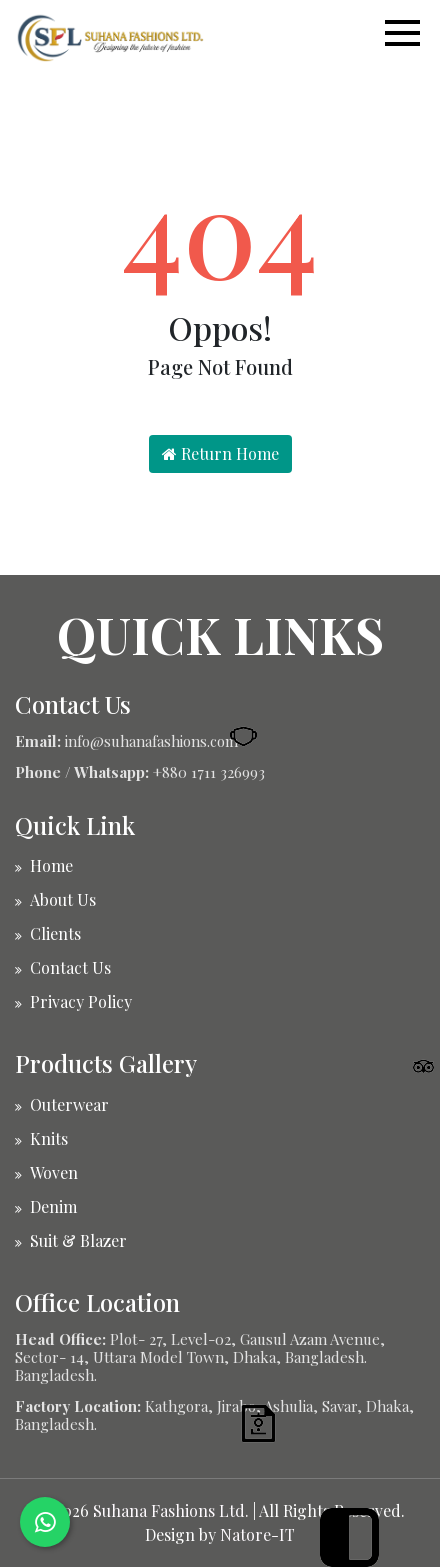 The height and width of the screenshot is (1567, 440). Describe the element at coordinates (243, 736) in the screenshot. I see `indicates face mask required` at that location.